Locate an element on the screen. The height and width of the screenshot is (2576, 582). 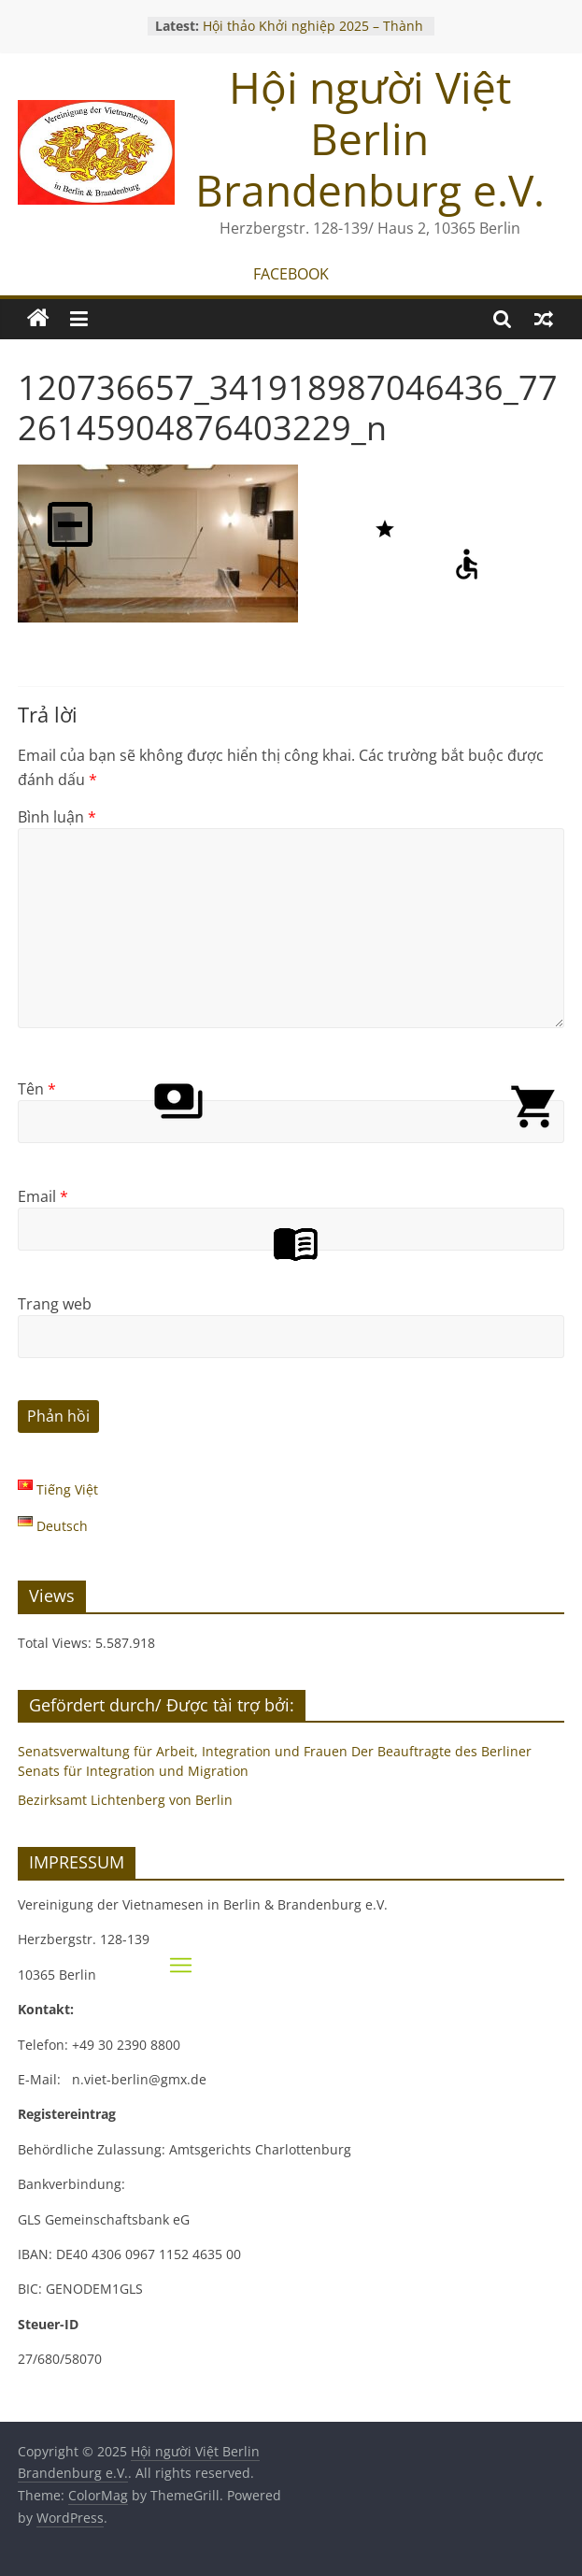
indicates wheelchair accessibility is located at coordinates (466, 564).